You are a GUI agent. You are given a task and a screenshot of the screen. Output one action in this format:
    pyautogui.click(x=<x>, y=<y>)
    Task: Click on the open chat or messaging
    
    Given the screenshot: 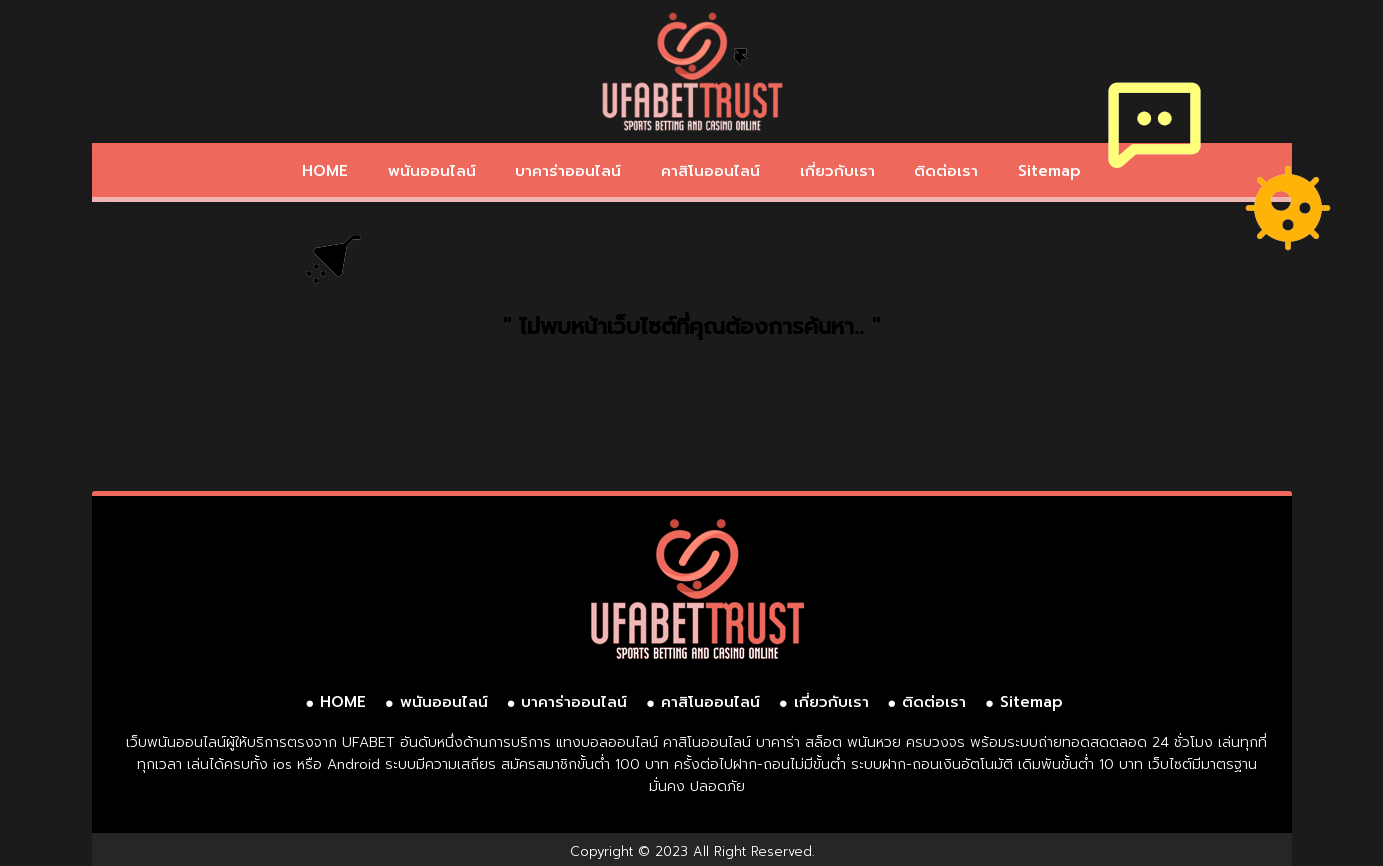 What is the action you would take?
    pyautogui.click(x=1154, y=118)
    